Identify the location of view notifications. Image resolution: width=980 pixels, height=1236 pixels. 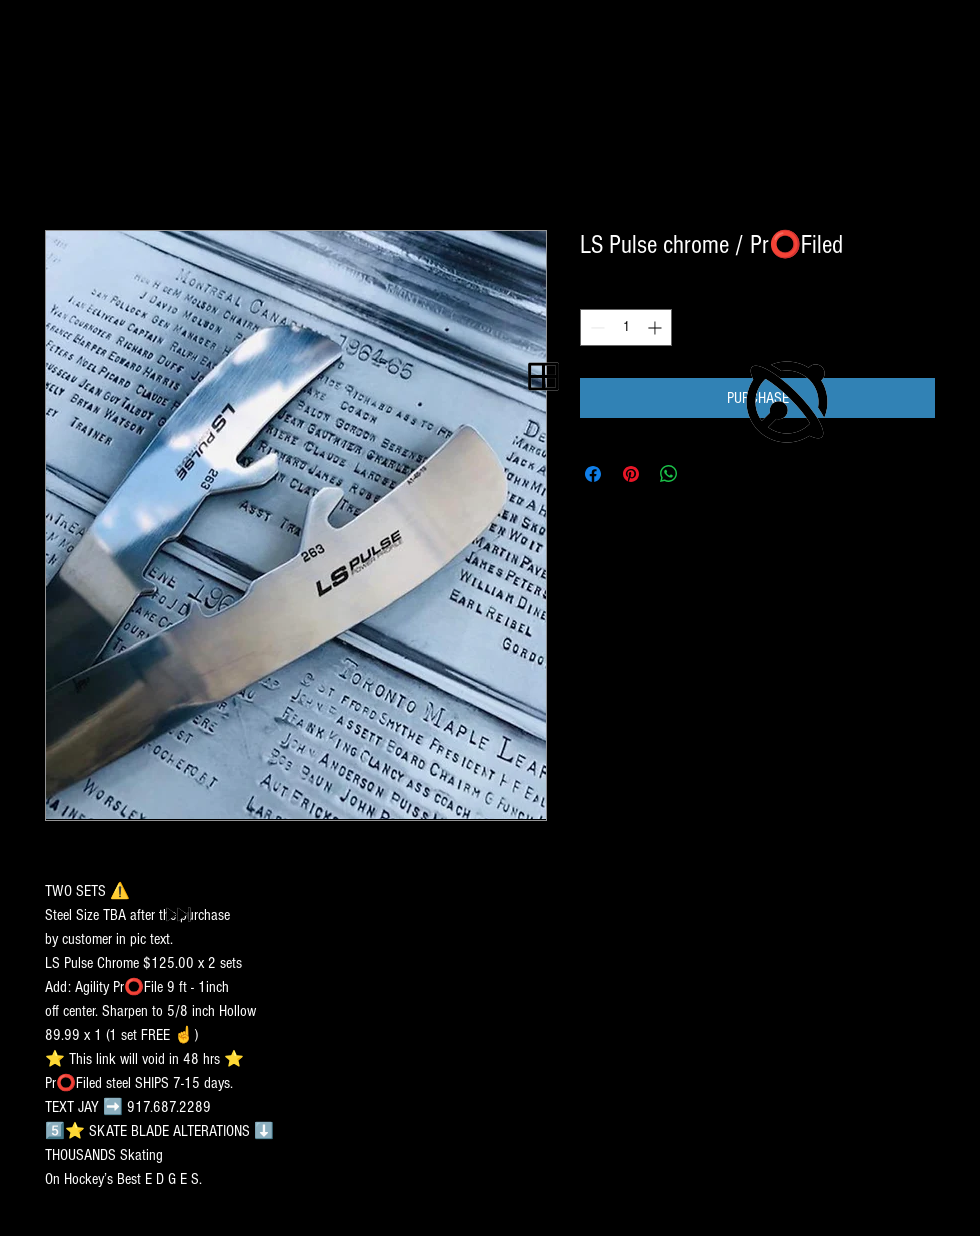
(787, 402).